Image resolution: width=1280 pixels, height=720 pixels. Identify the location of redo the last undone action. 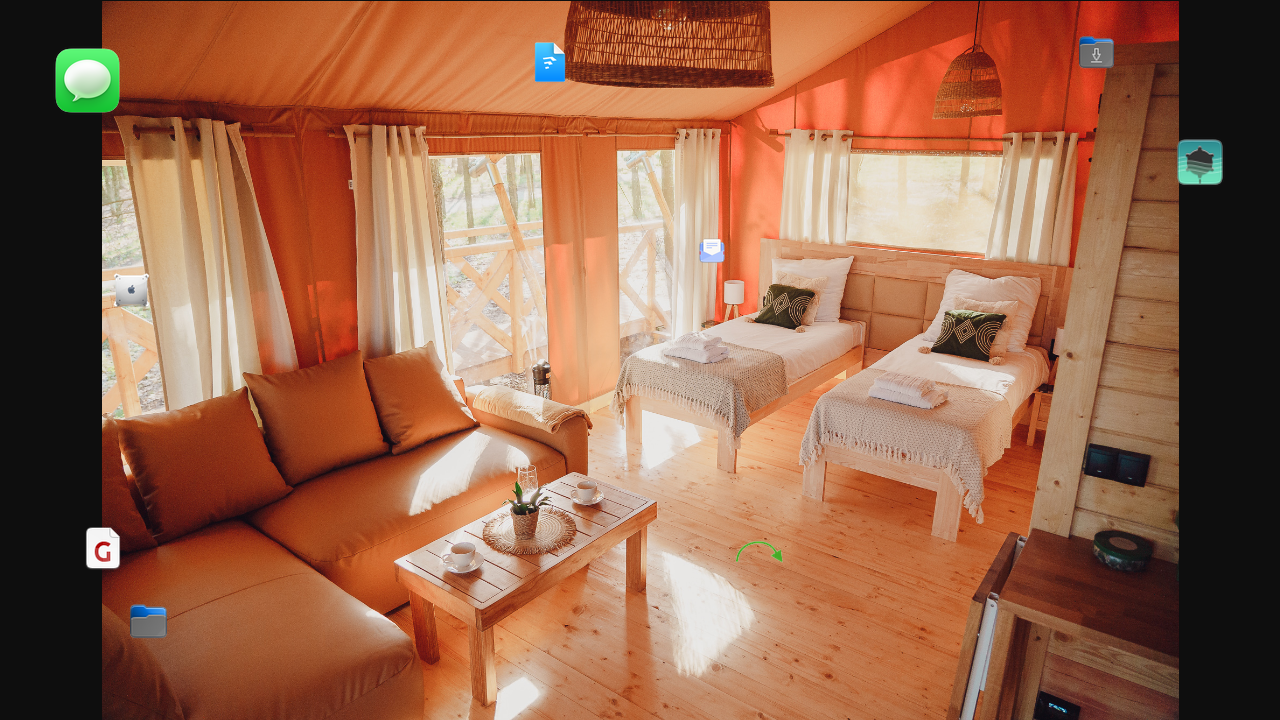
(759, 551).